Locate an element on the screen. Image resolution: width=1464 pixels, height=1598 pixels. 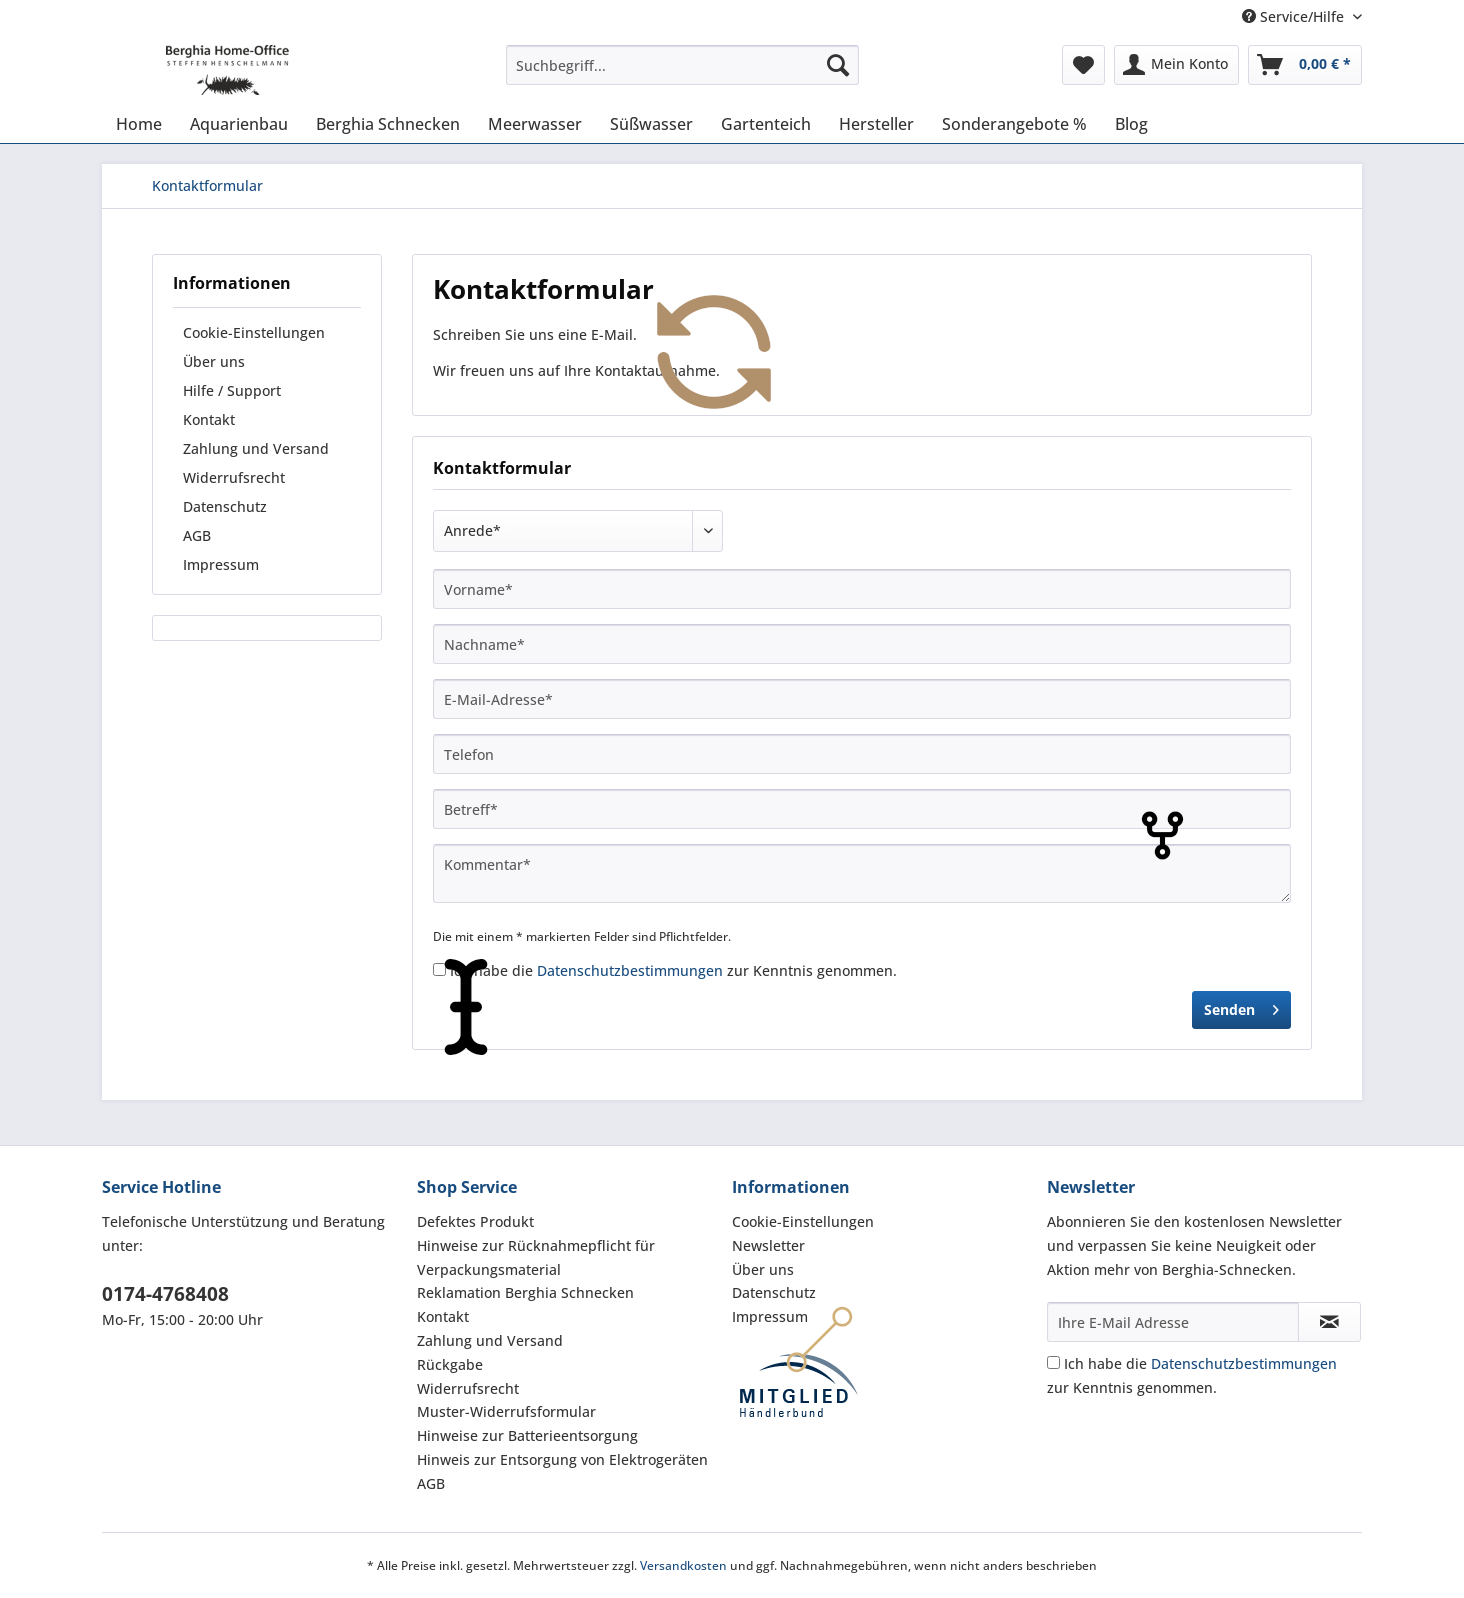
sync or refresh content is located at coordinates (714, 352).